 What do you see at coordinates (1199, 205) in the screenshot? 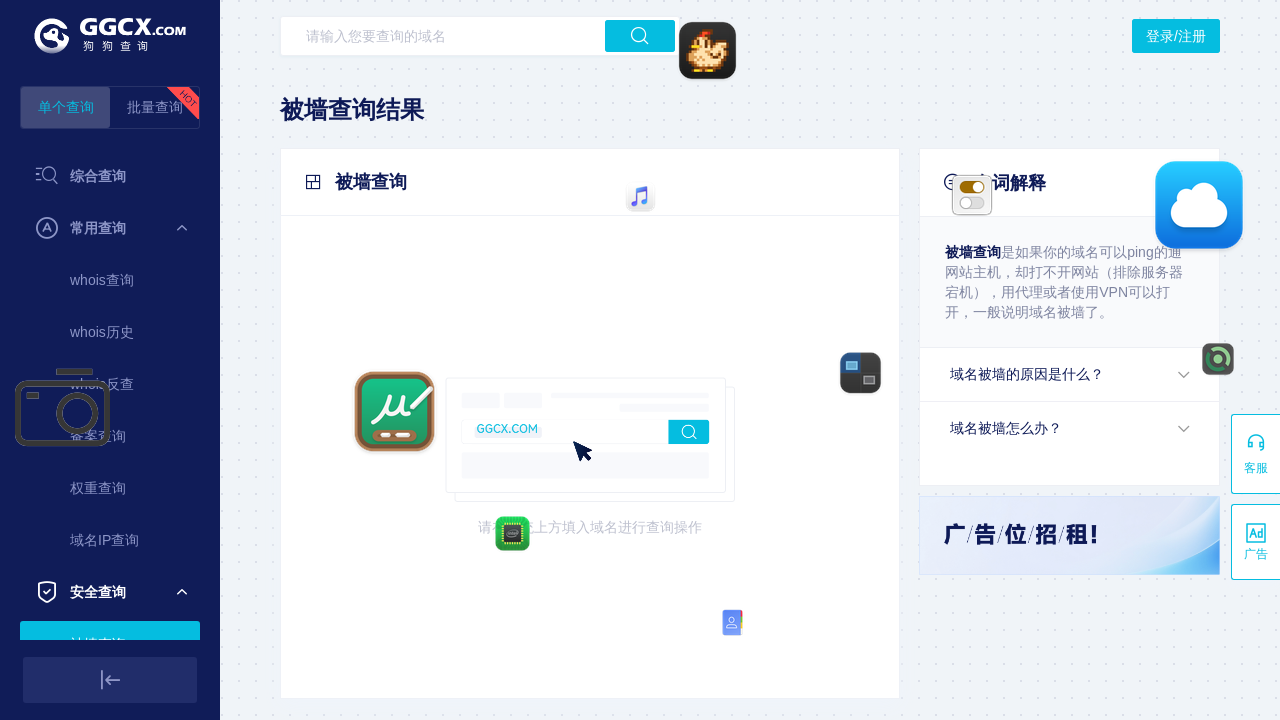
I see `access online account settings` at bounding box center [1199, 205].